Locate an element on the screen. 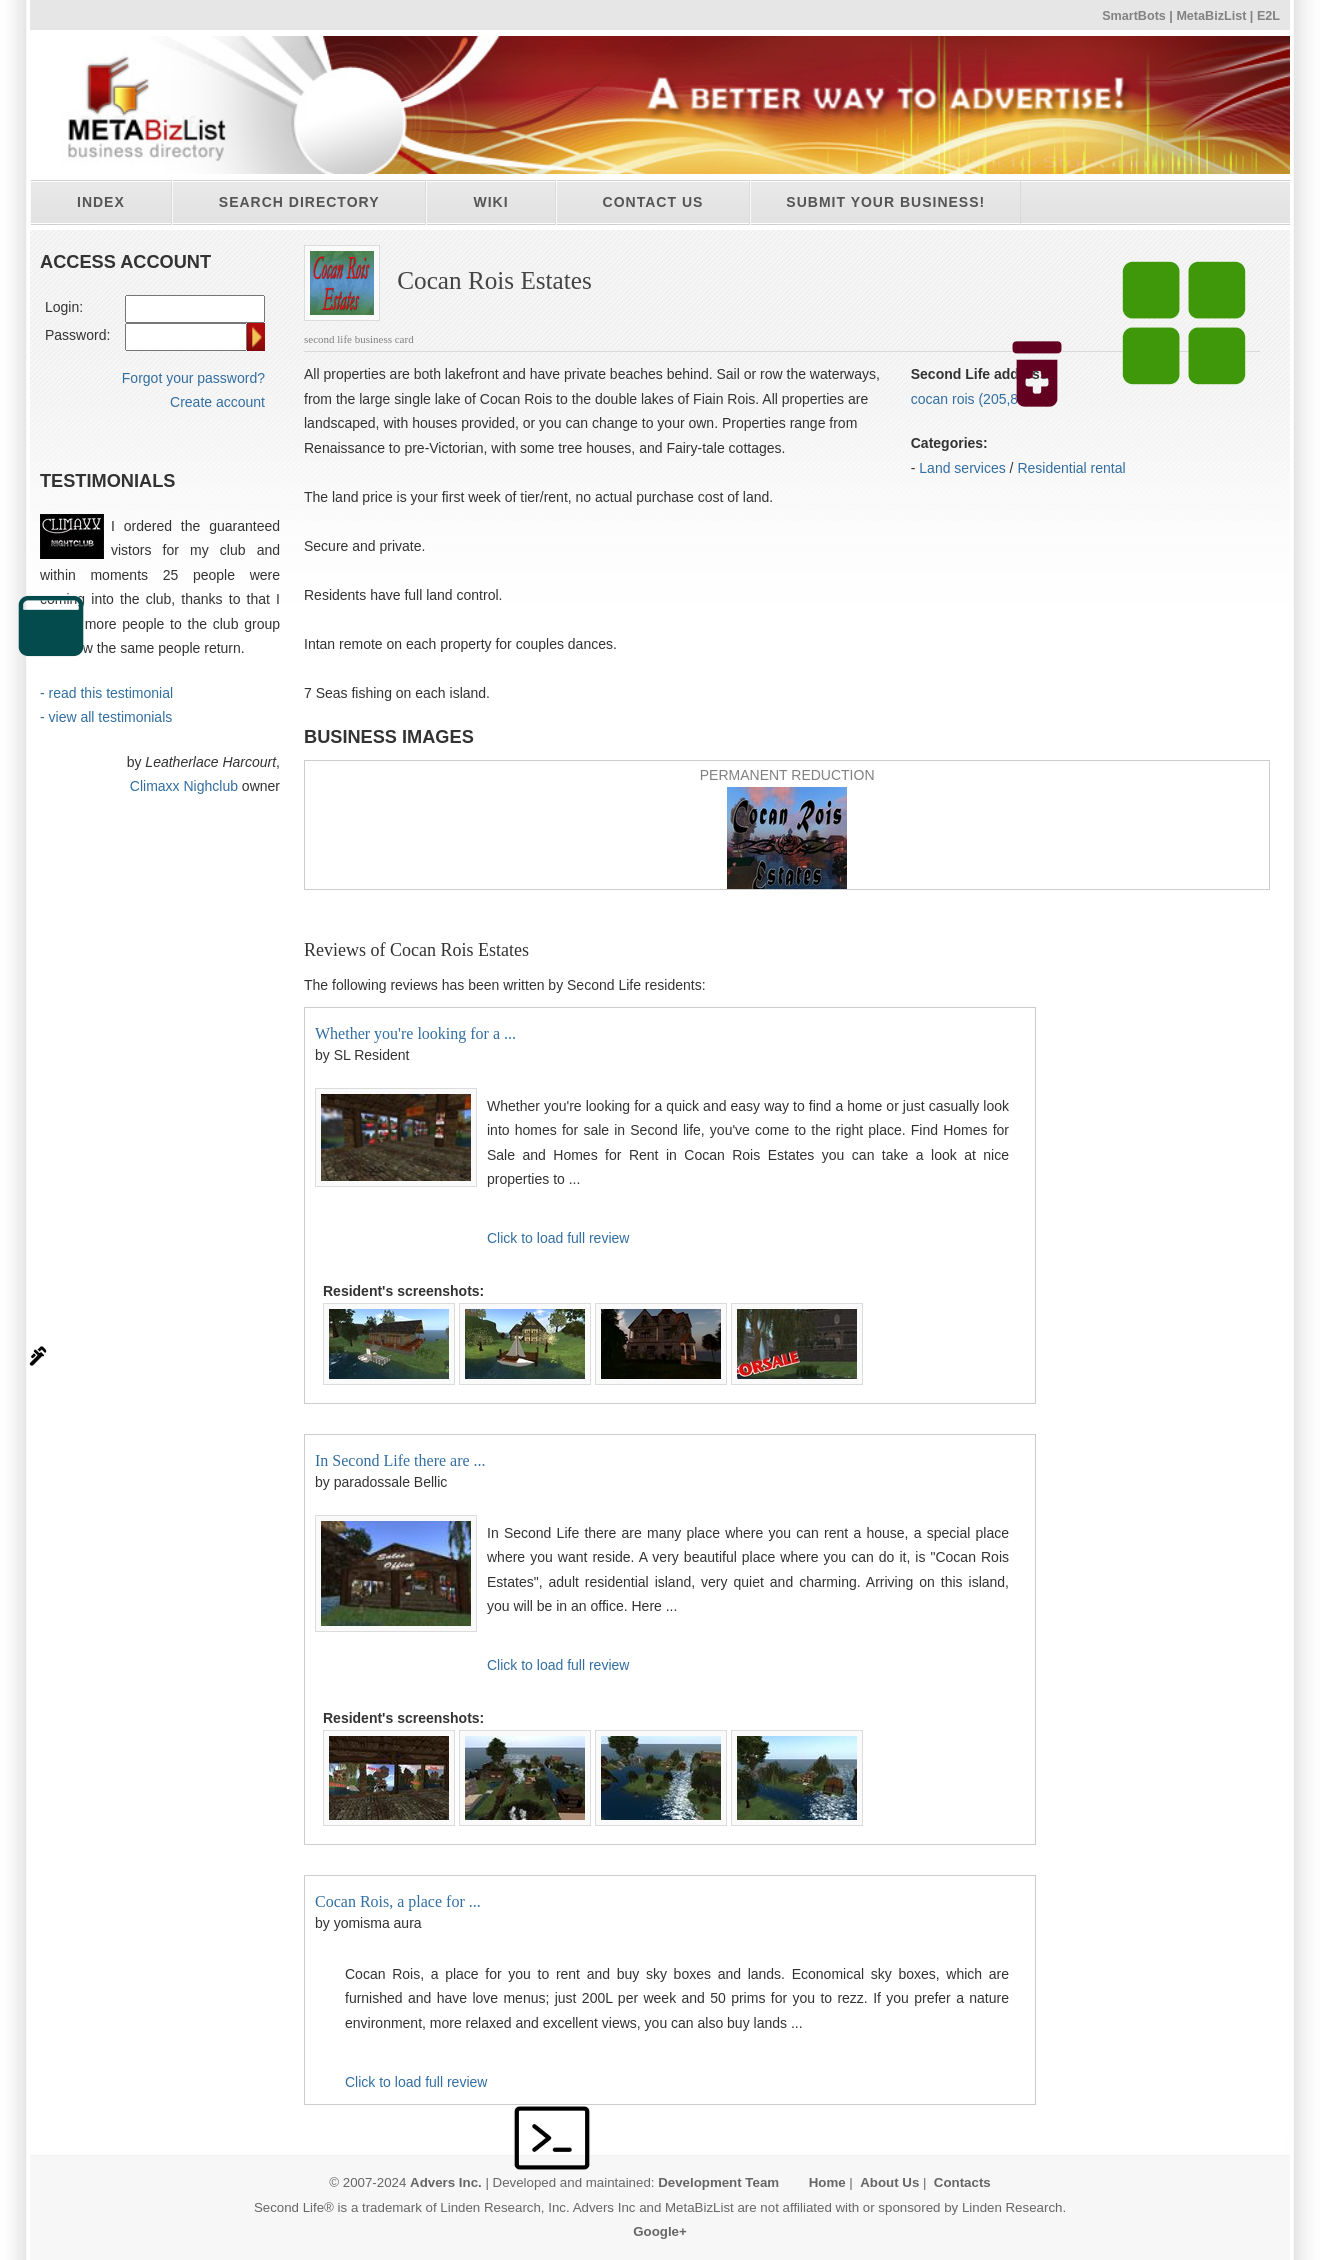  open command line terminal is located at coordinates (552, 2138).